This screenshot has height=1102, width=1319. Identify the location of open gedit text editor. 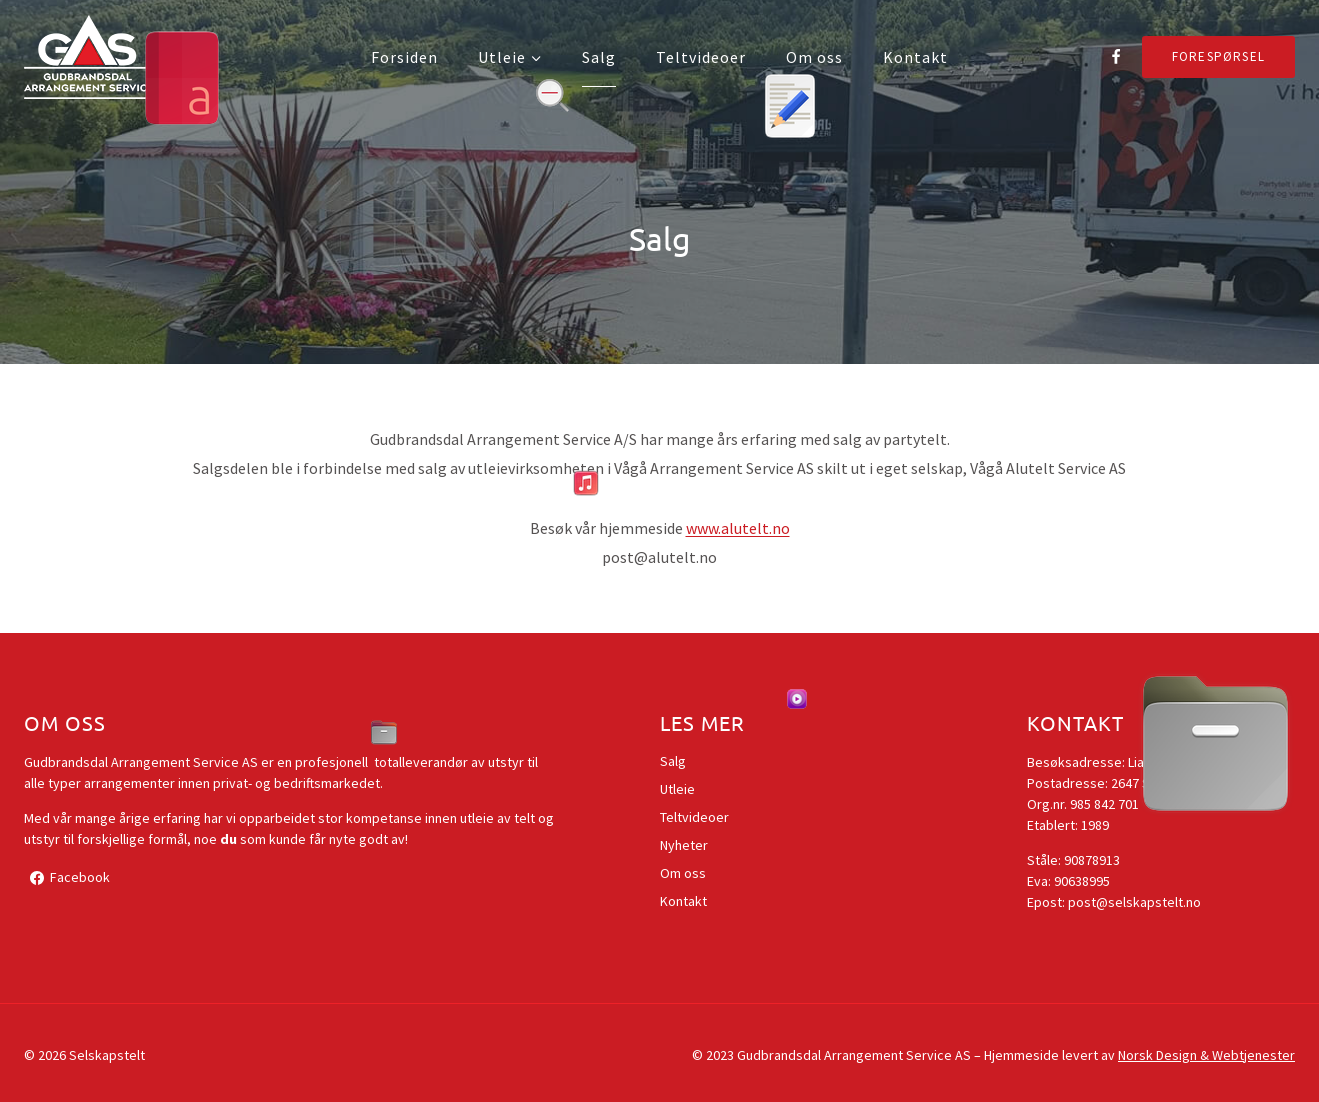
(790, 106).